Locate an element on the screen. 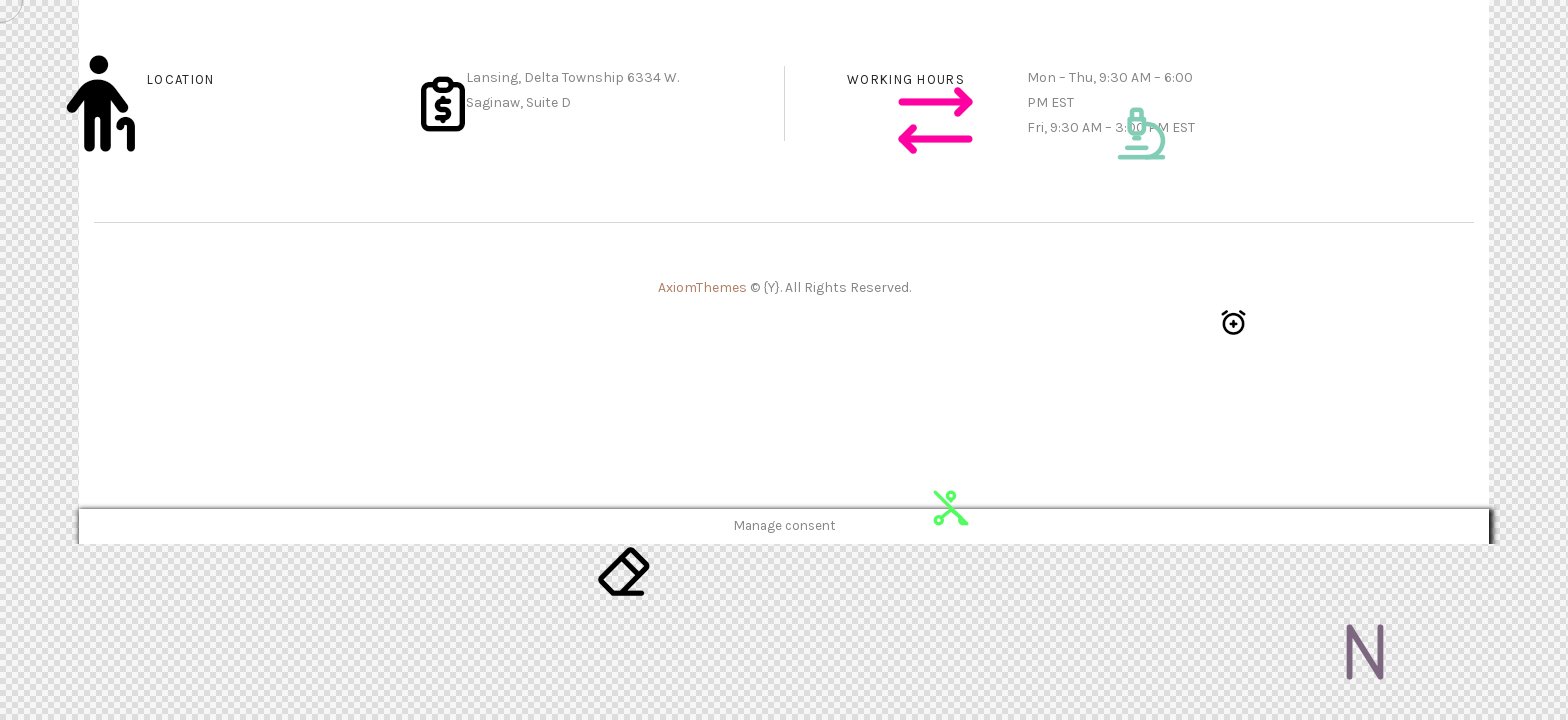  indicates an item or option starting with the letter N is located at coordinates (1365, 652).